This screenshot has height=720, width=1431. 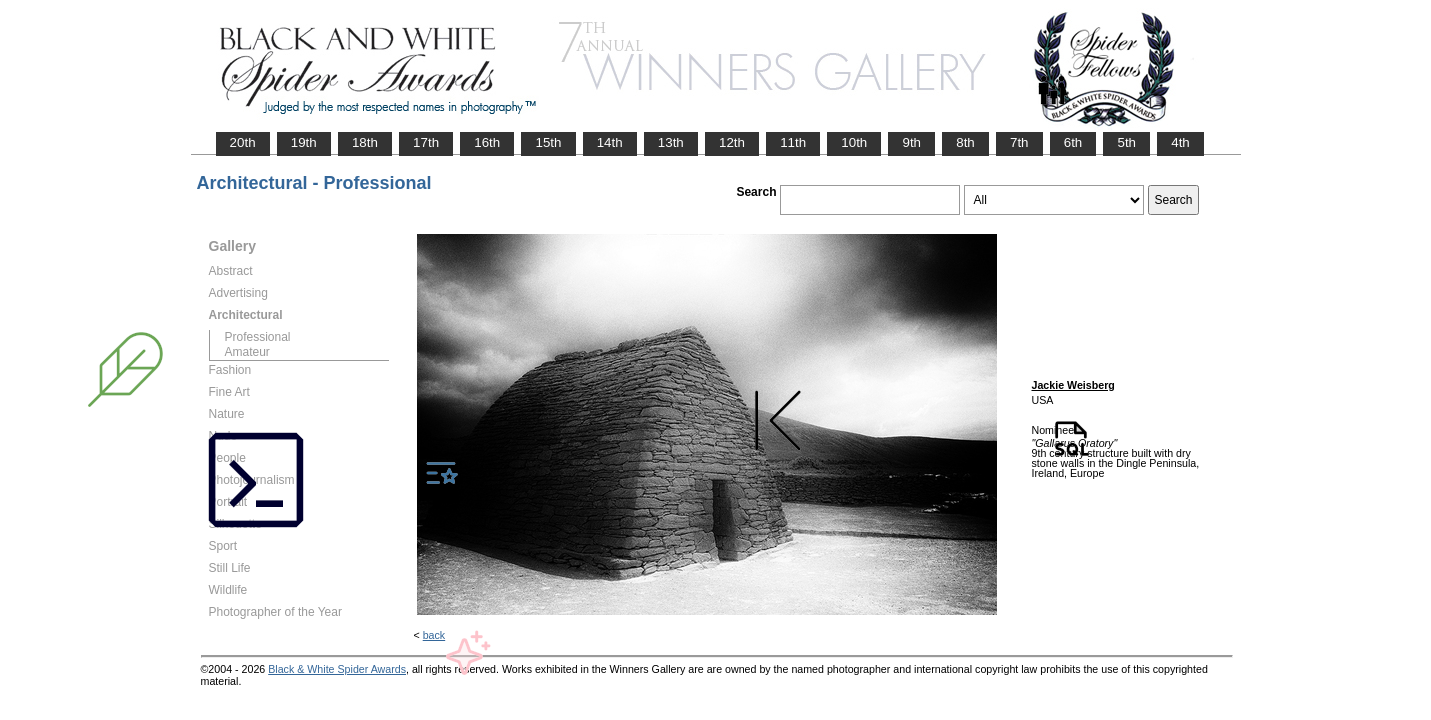 I want to click on view your favorites list, so click(x=441, y=473).